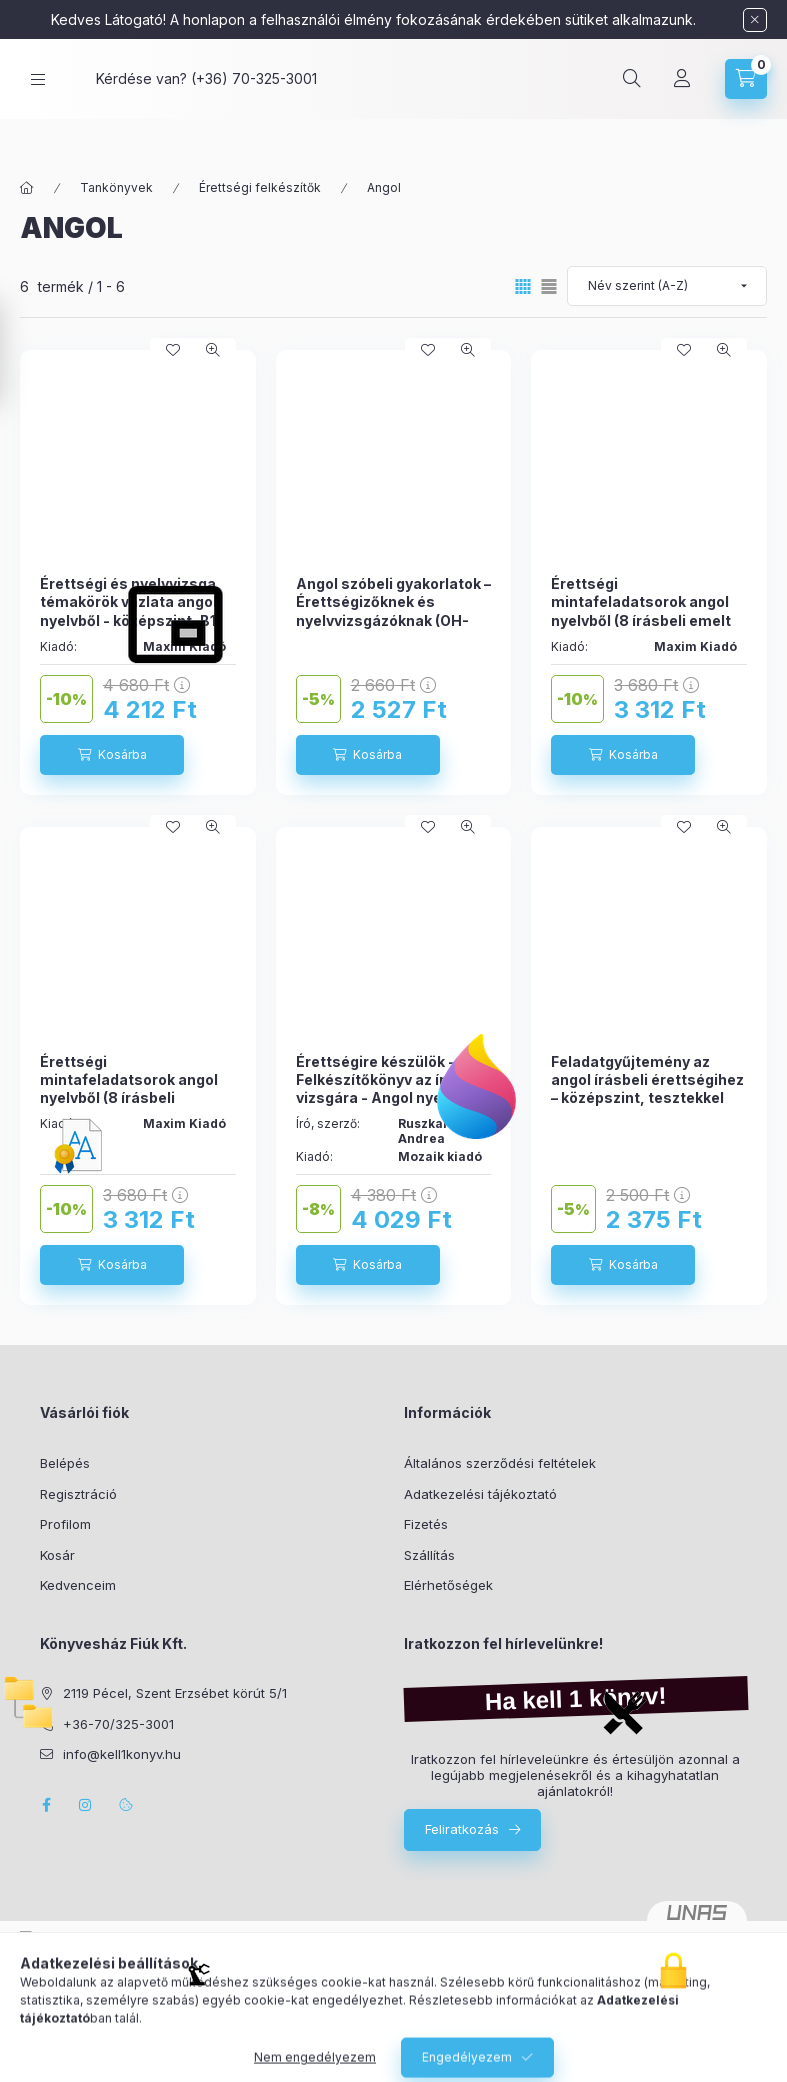  I want to click on enable picture-in-picture mode, so click(175, 624).